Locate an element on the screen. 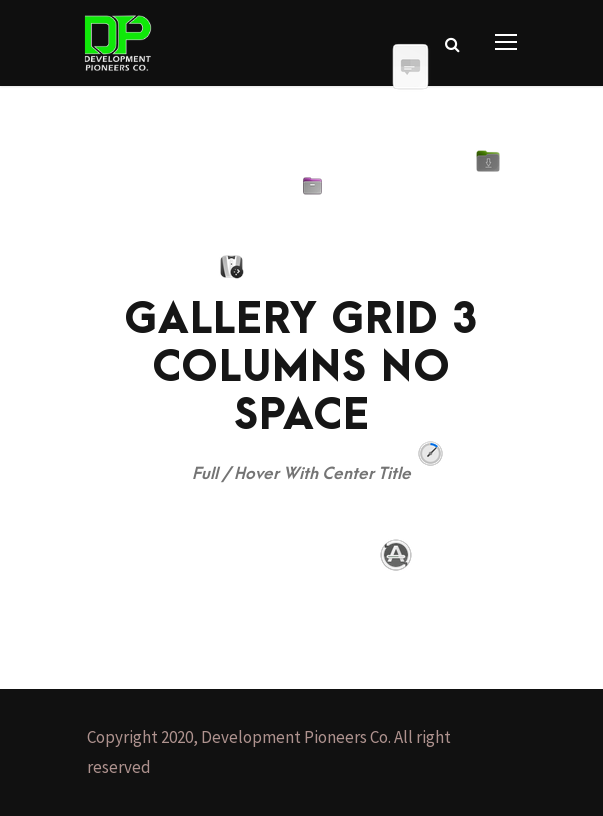 The width and height of the screenshot is (603, 816). check for available system updates is located at coordinates (396, 555).